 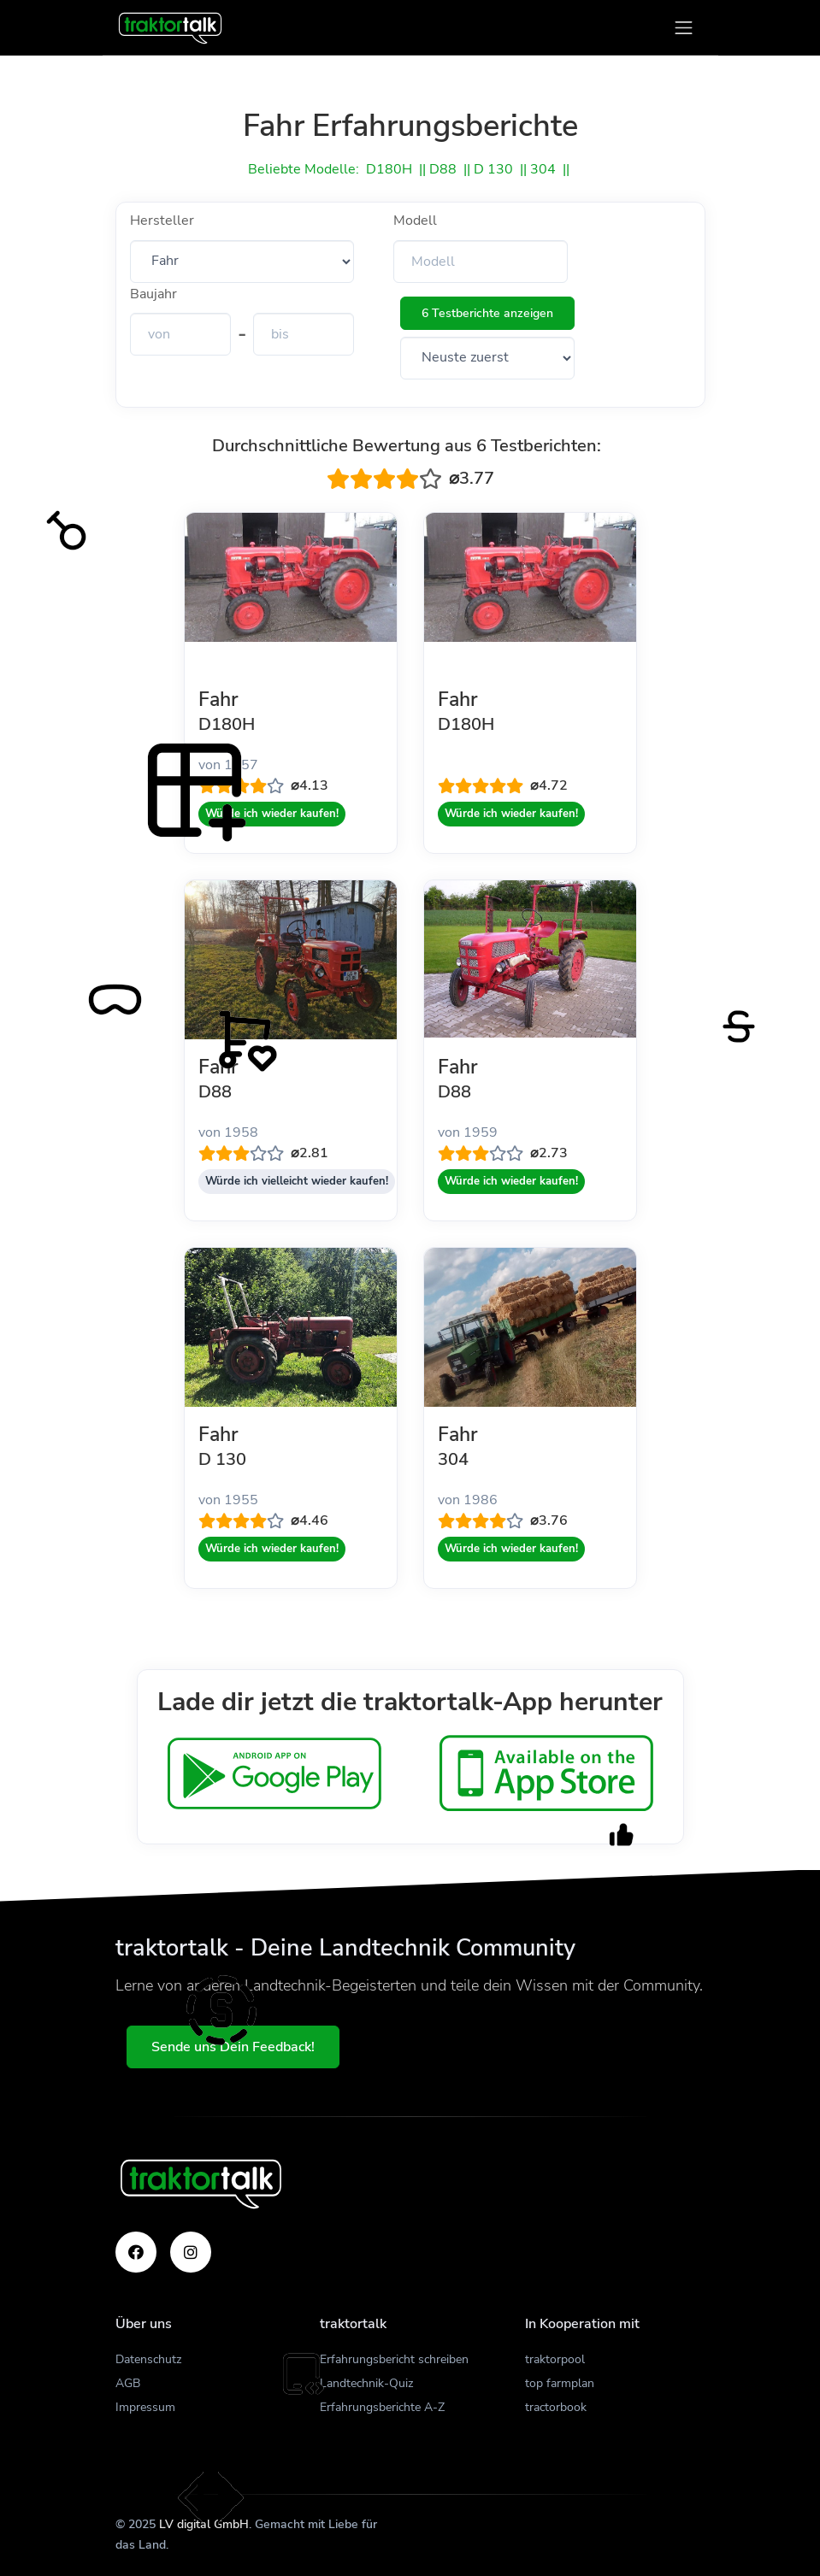 What do you see at coordinates (301, 2373) in the screenshot?
I see `access code editor on tablet device` at bounding box center [301, 2373].